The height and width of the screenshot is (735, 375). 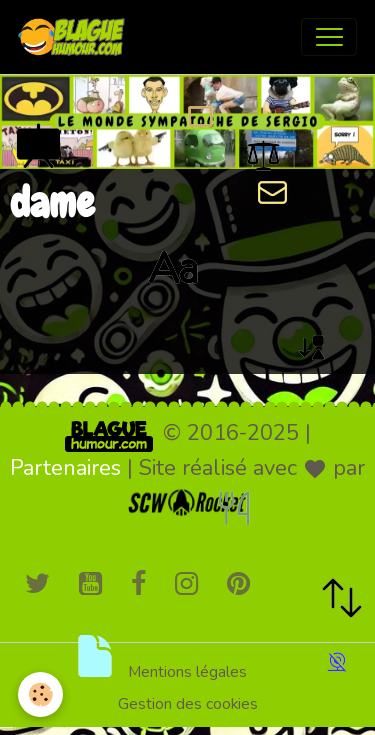 What do you see at coordinates (342, 598) in the screenshot?
I see `sort items in ascending or descending order` at bounding box center [342, 598].